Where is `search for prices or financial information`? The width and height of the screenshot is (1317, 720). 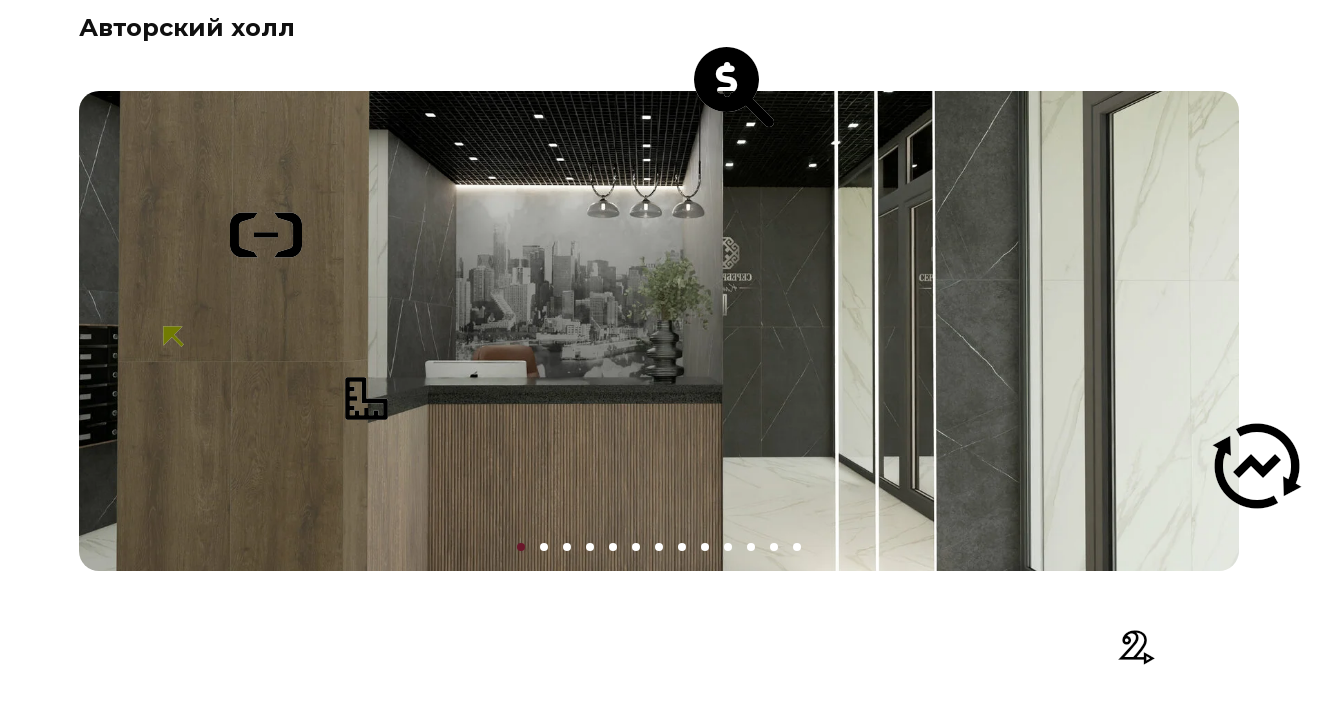
search for prices or financial information is located at coordinates (734, 87).